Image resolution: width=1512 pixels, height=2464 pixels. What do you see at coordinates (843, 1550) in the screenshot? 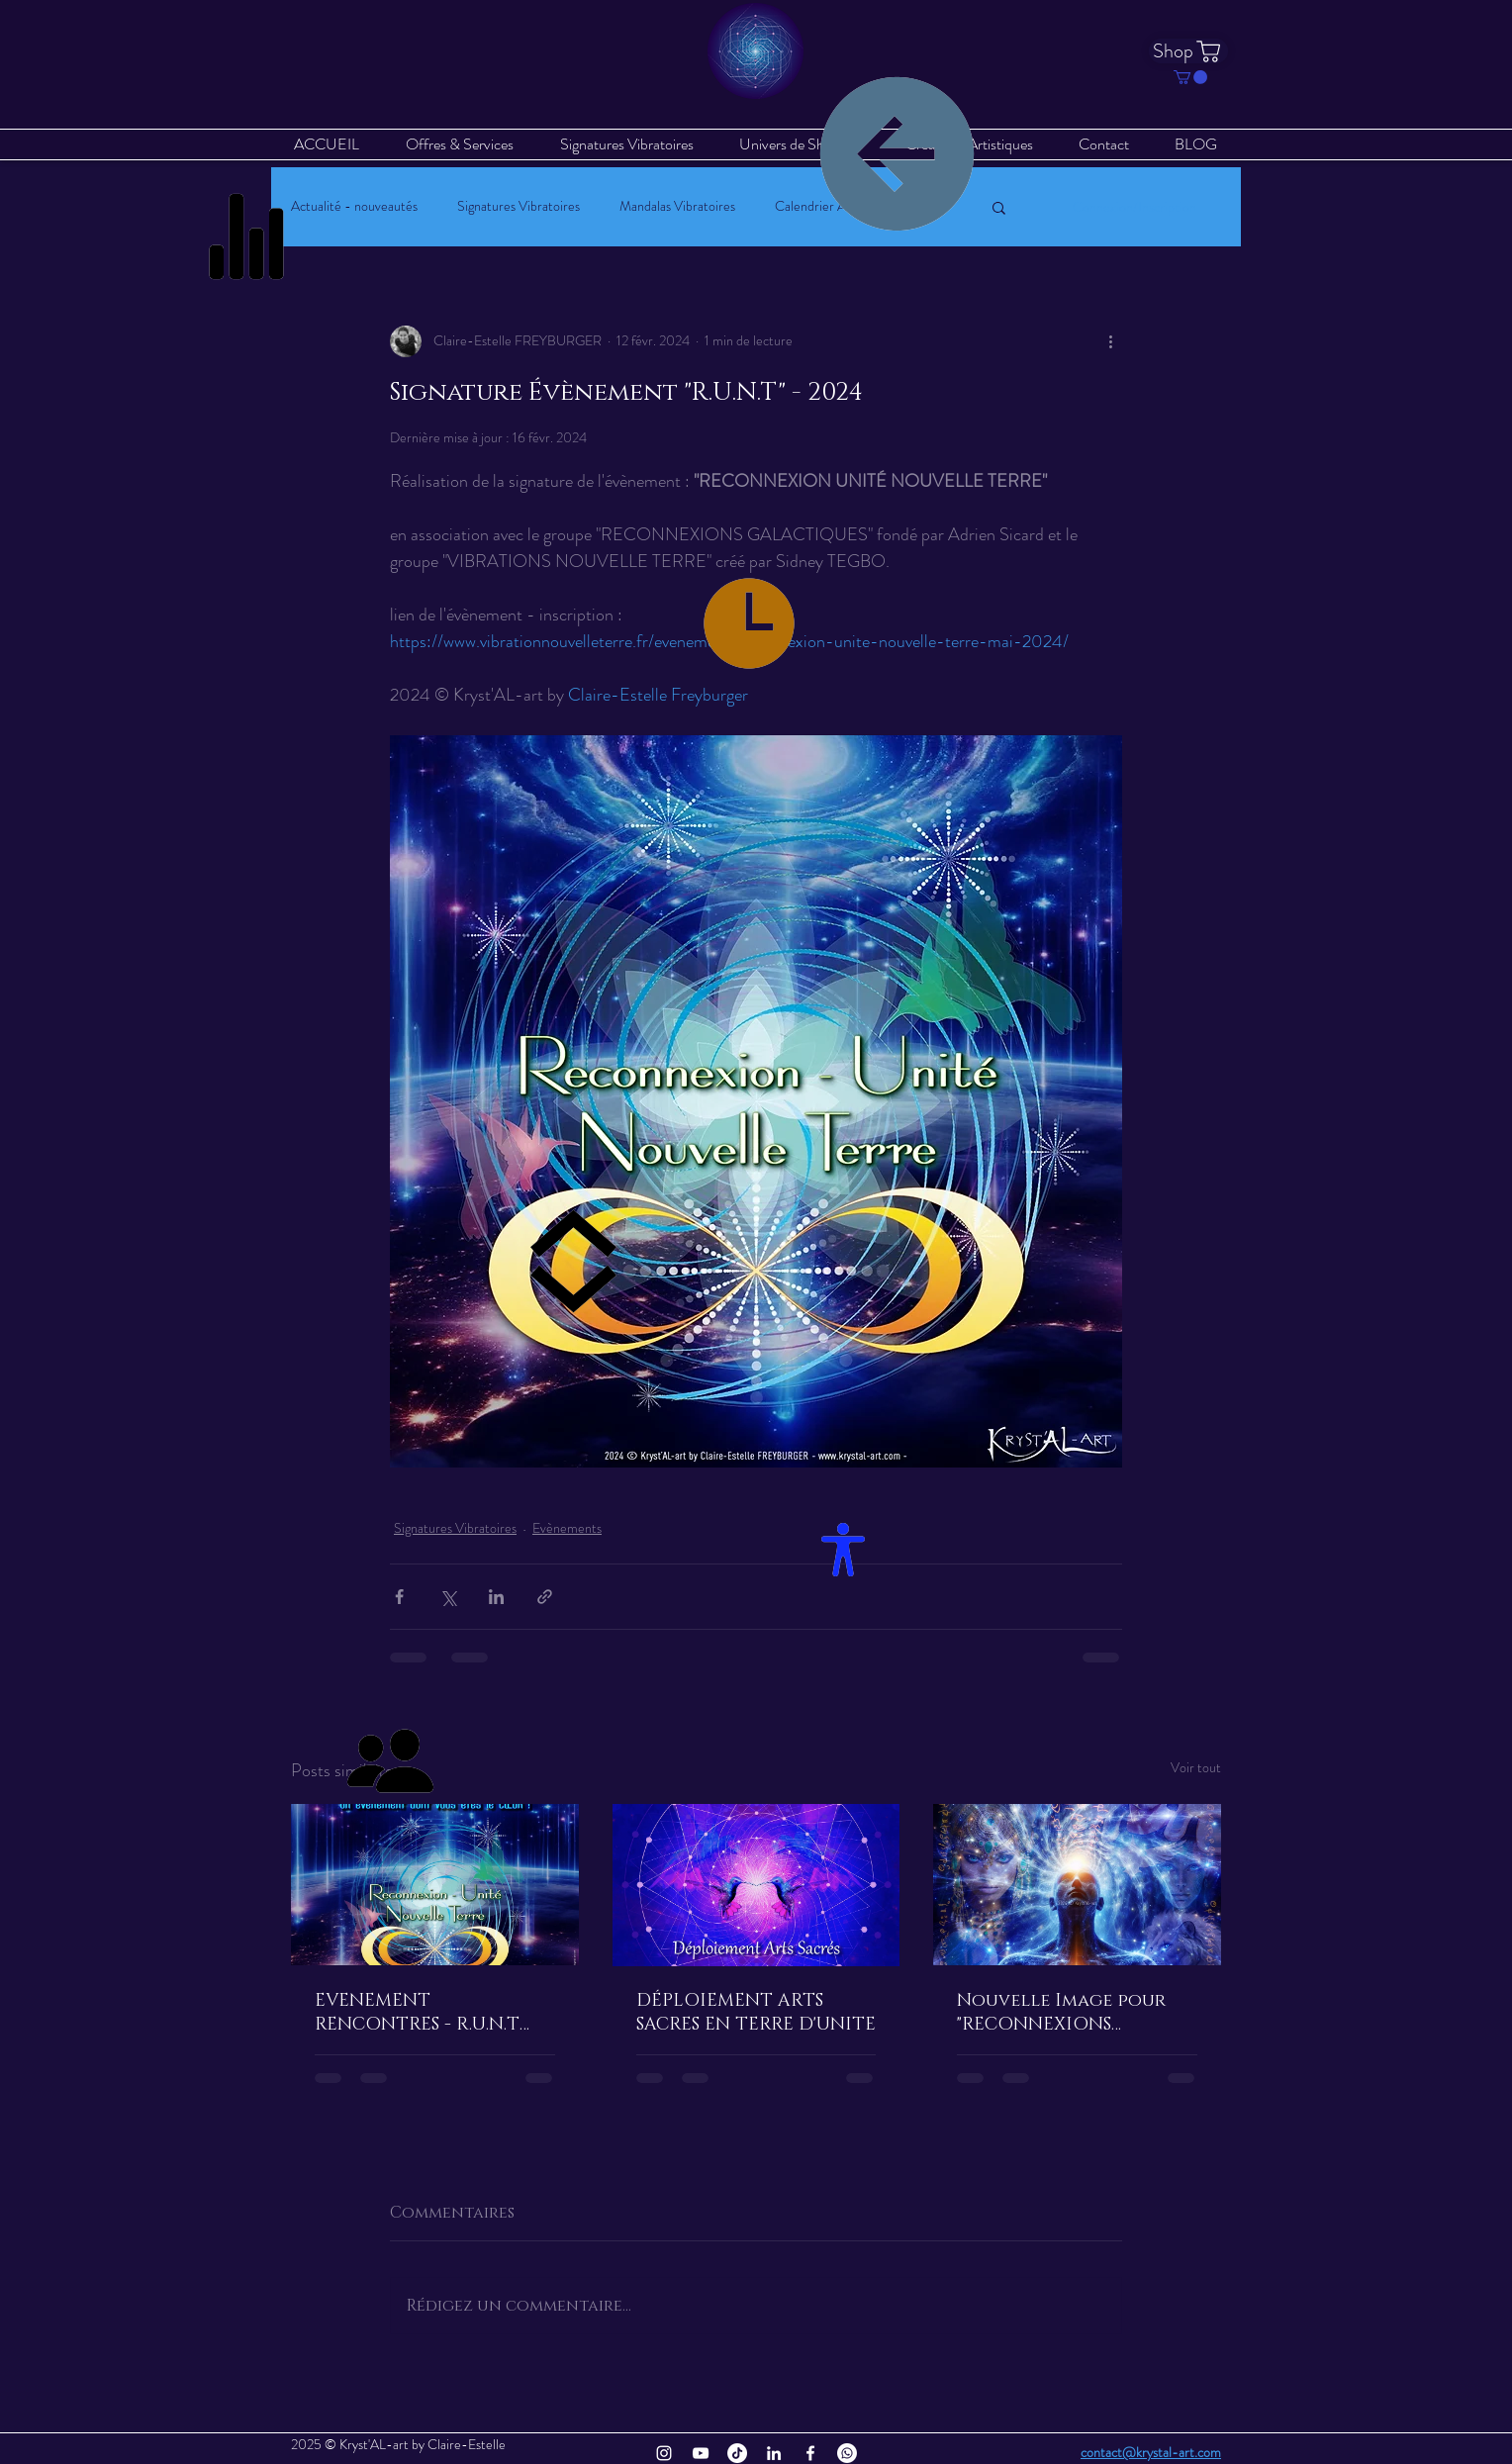
I see `access accessibility settings` at bounding box center [843, 1550].